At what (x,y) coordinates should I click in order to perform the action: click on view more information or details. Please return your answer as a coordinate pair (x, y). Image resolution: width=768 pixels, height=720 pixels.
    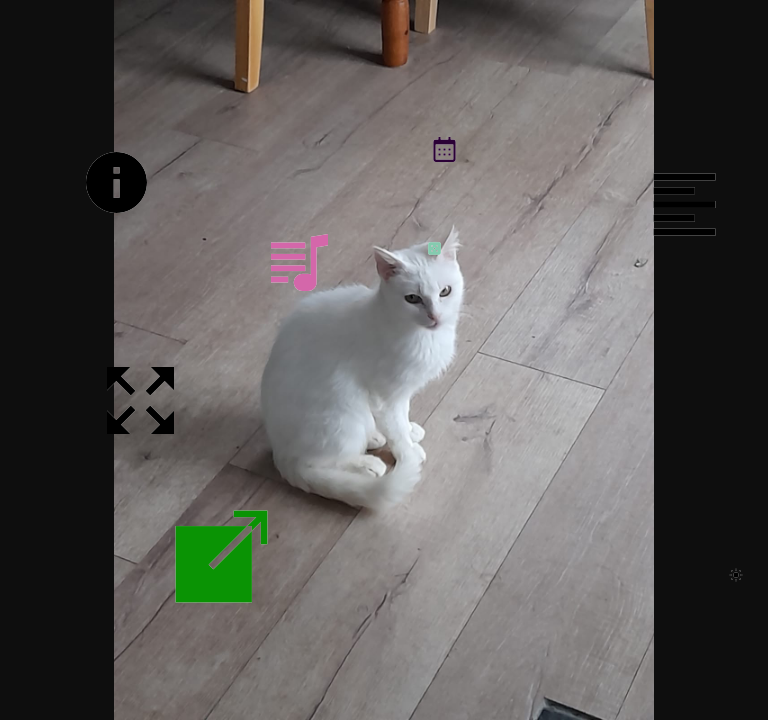
    Looking at the image, I should click on (116, 182).